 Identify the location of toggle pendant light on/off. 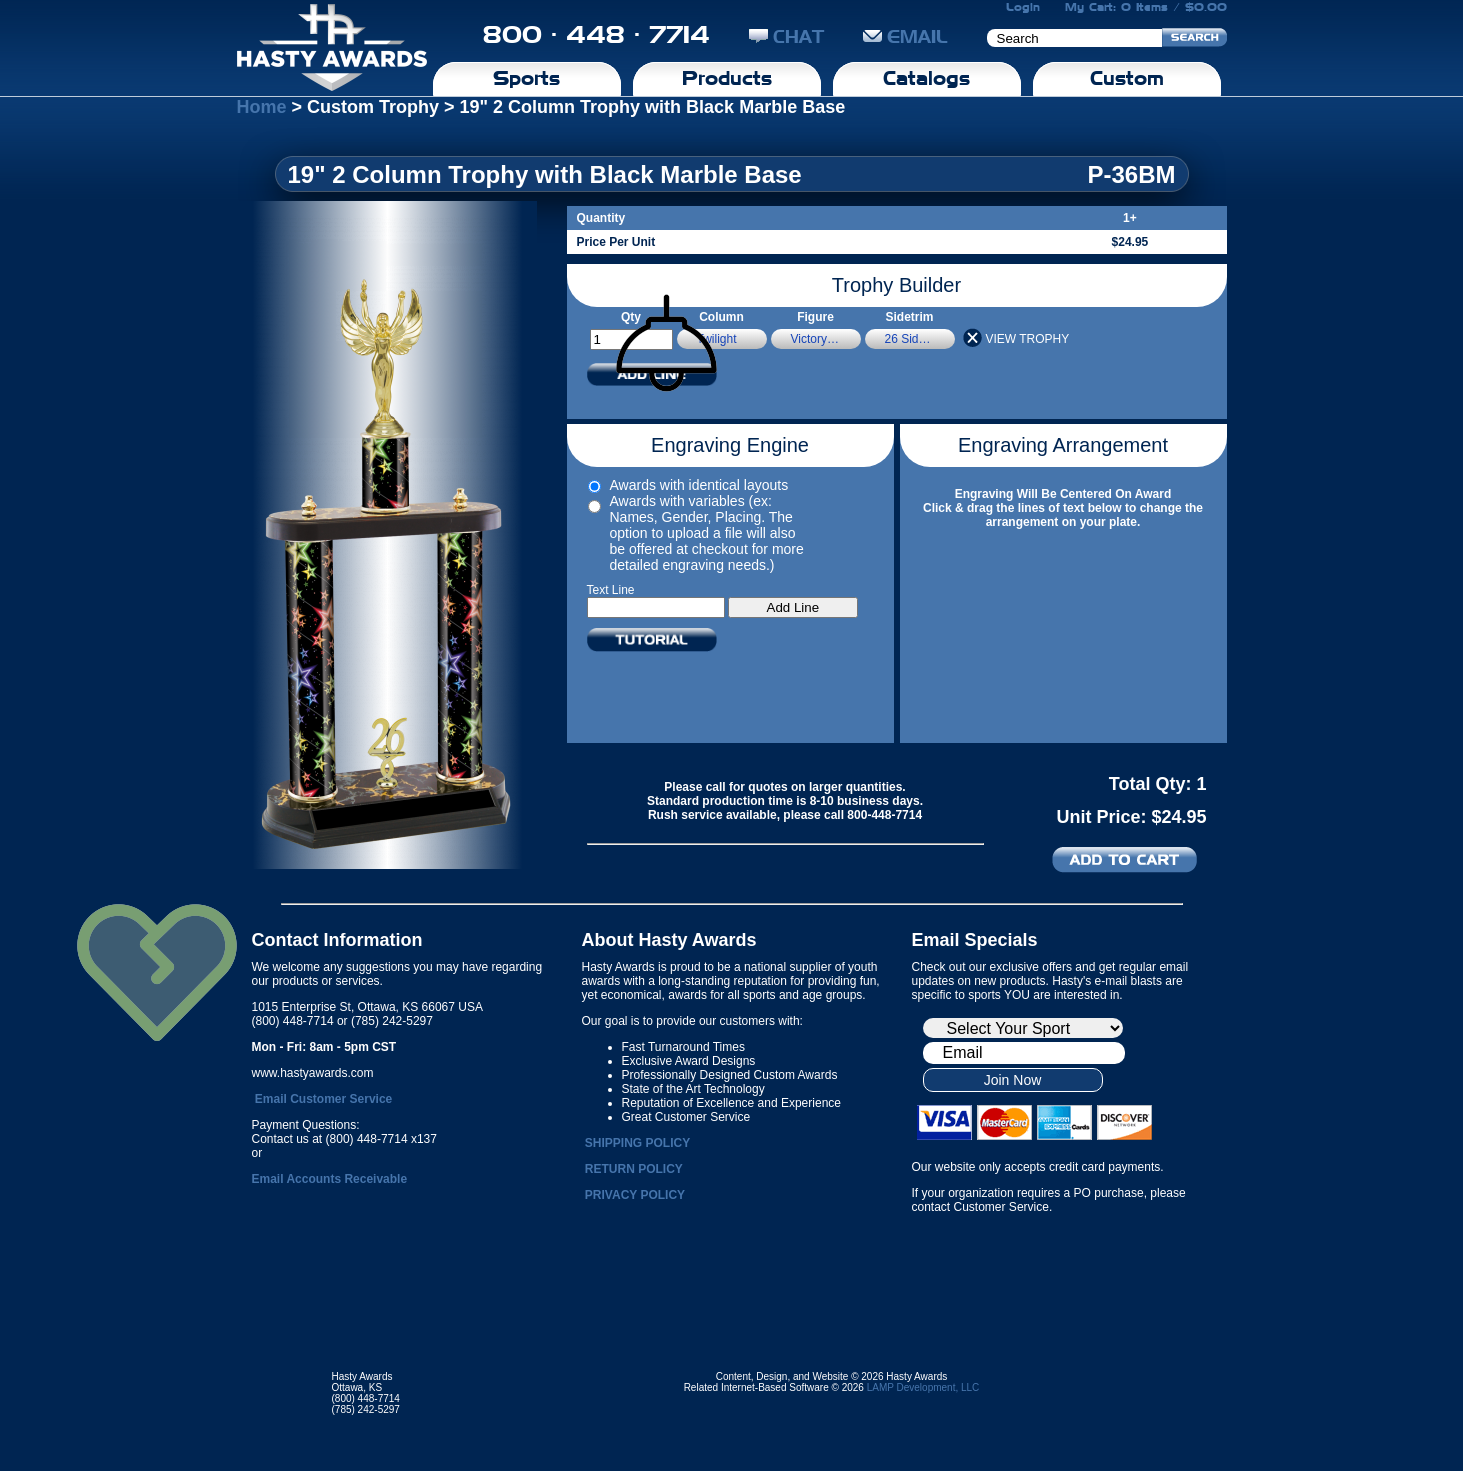
(666, 348).